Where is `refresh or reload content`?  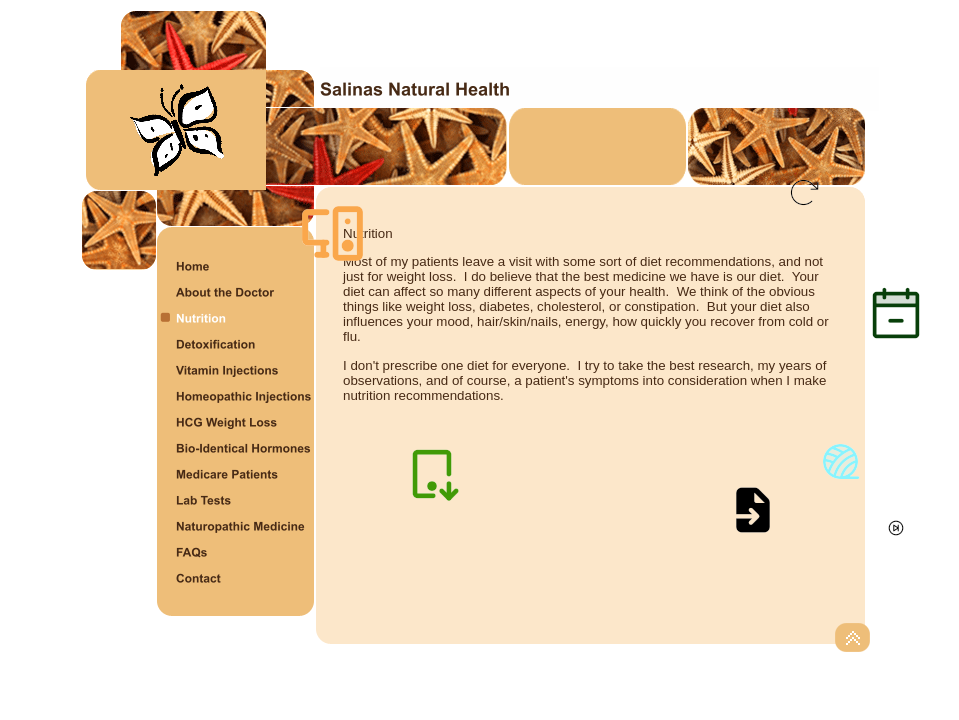 refresh or reload content is located at coordinates (803, 192).